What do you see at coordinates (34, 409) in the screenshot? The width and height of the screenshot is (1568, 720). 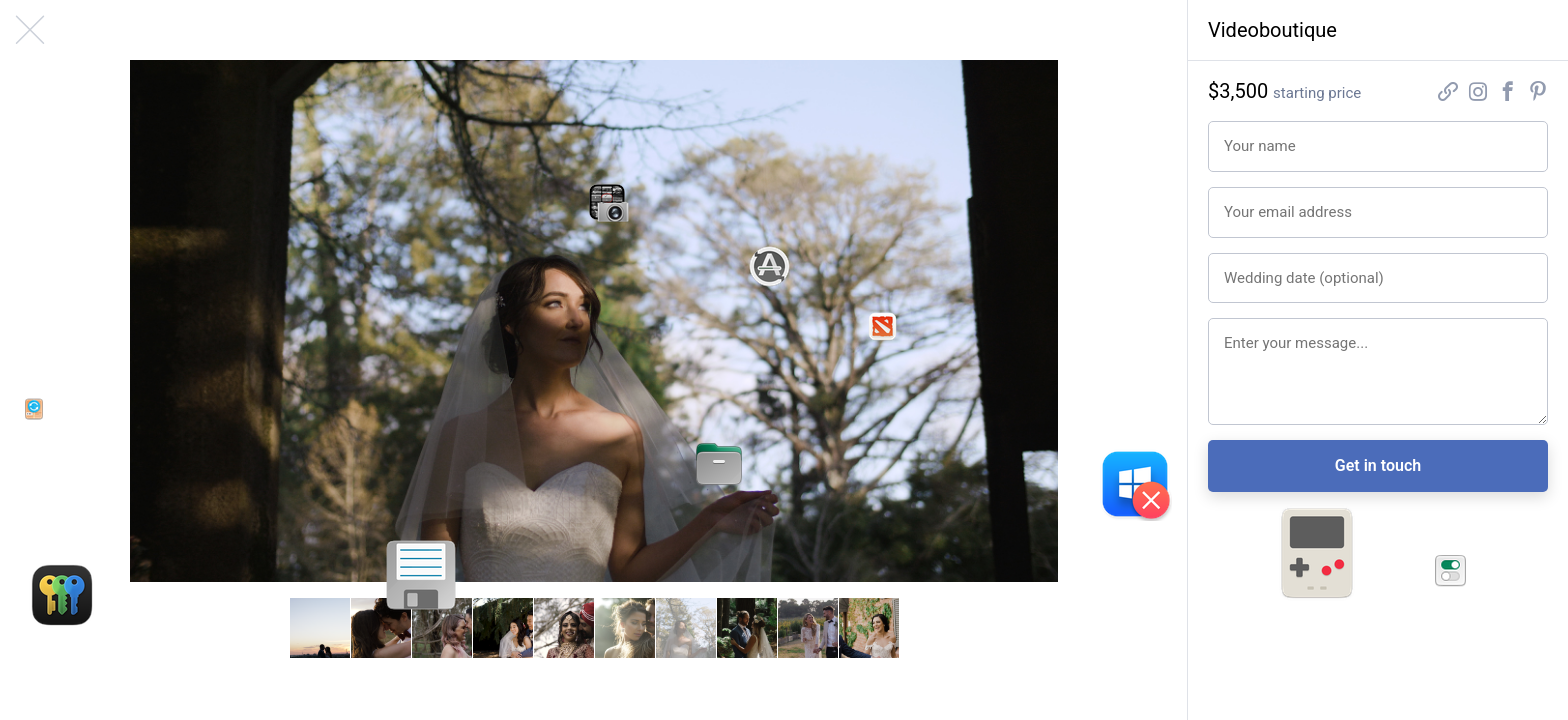 I see `system package updates available` at bounding box center [34, 409].